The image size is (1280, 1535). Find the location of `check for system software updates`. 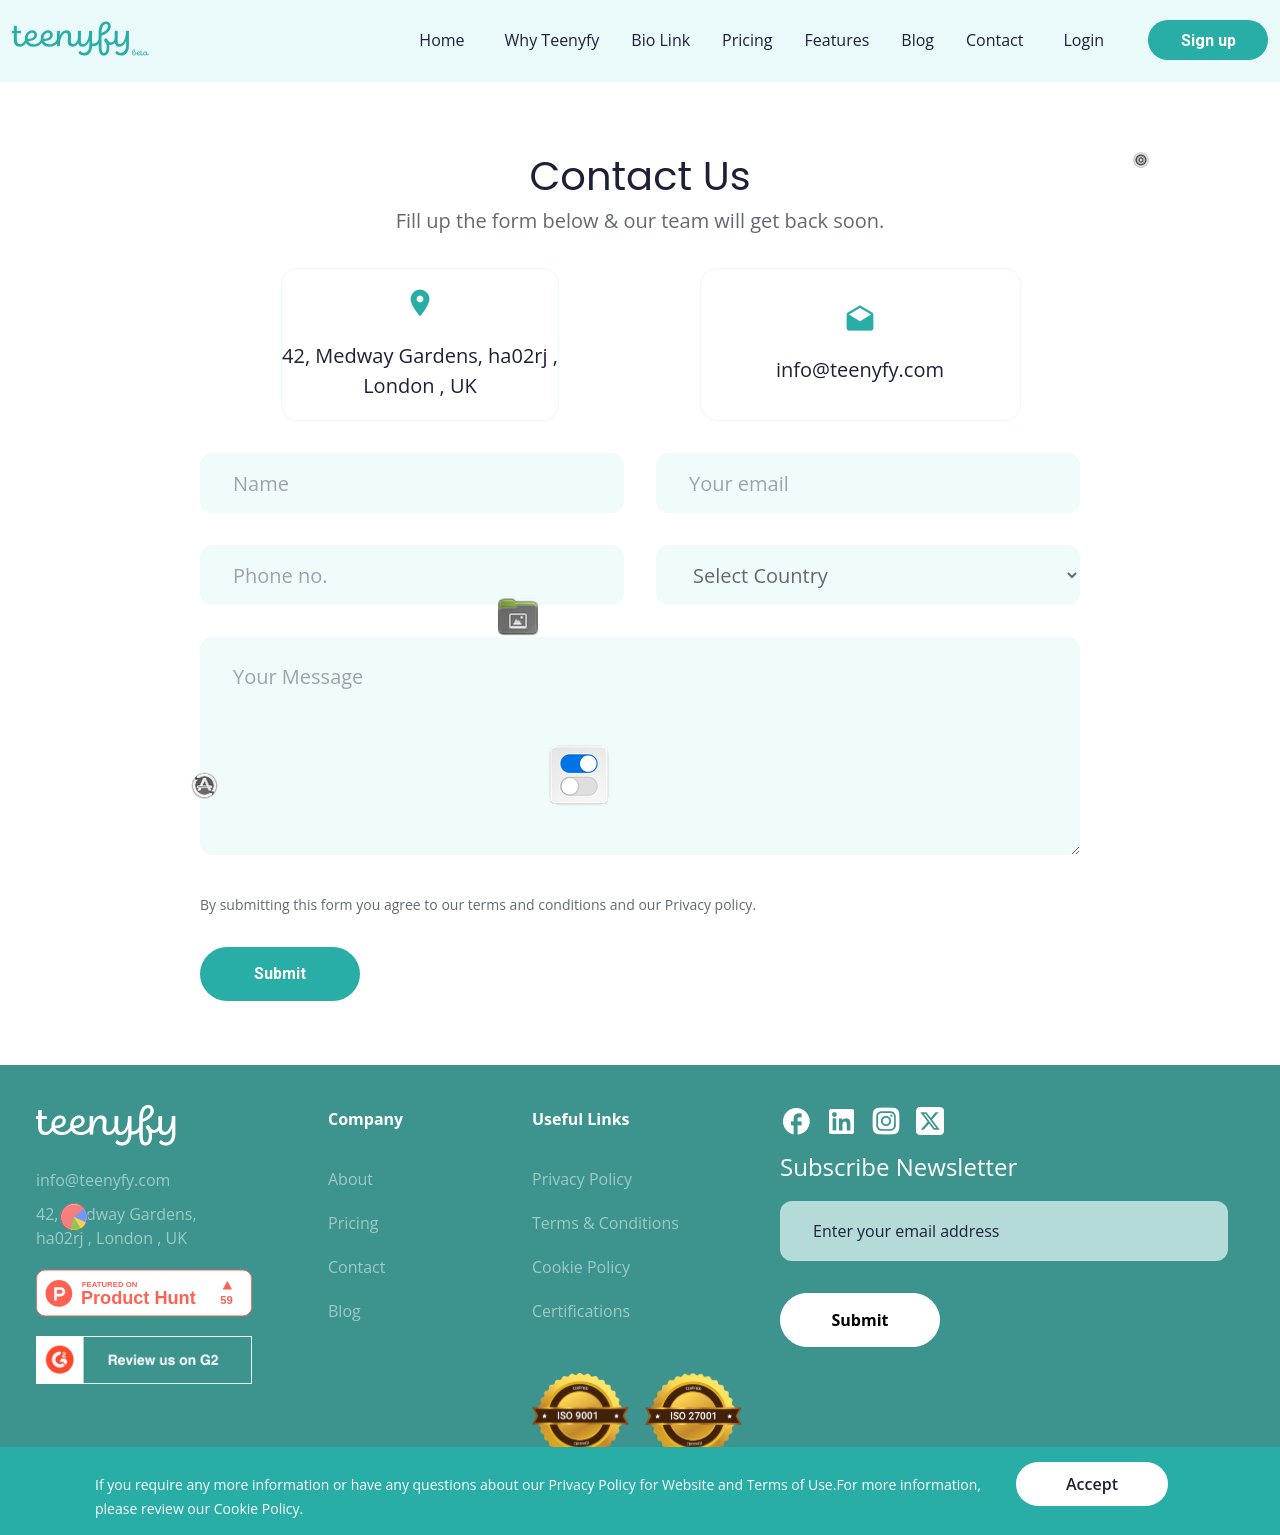

check for system software updates is located at coordinates (204, 785).